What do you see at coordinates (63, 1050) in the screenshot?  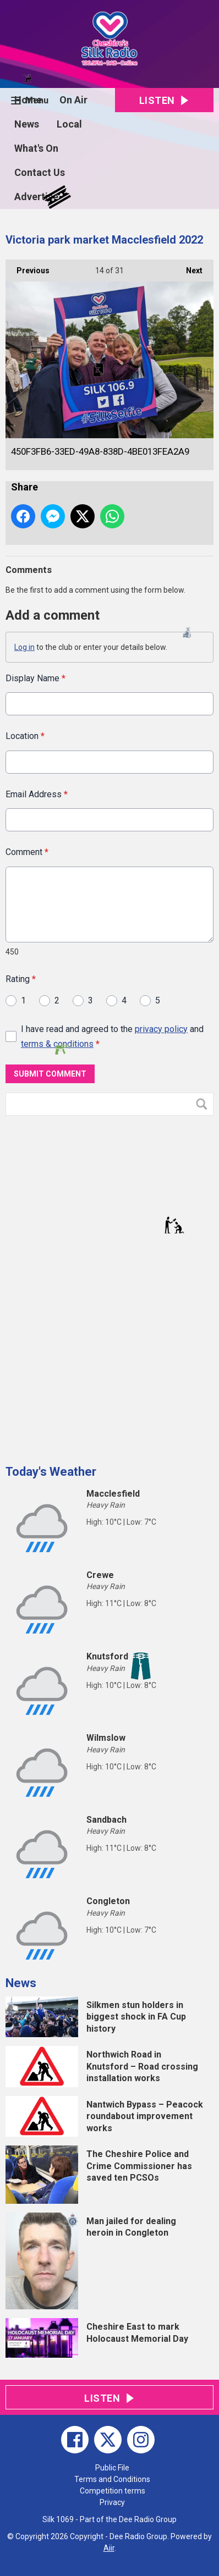 I see `select skorpion submachine gun in weapon loadout` at bounding box center [63, 1050].